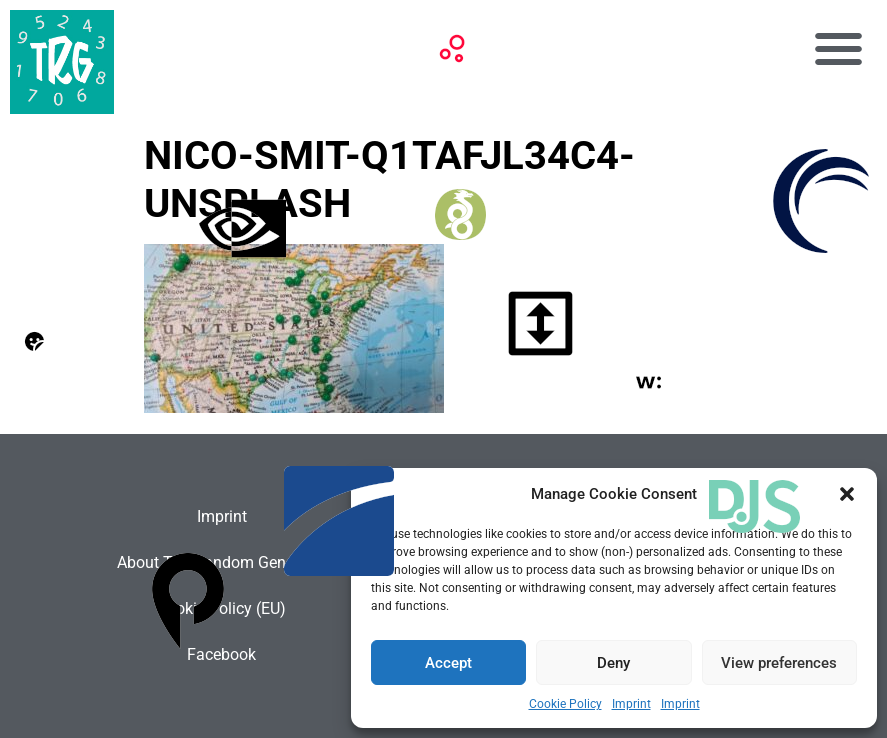  What do you see at coordinates (453, 48) in the screenshot?
I see `view bubble chart visualization` at bounding box center [453, 48].